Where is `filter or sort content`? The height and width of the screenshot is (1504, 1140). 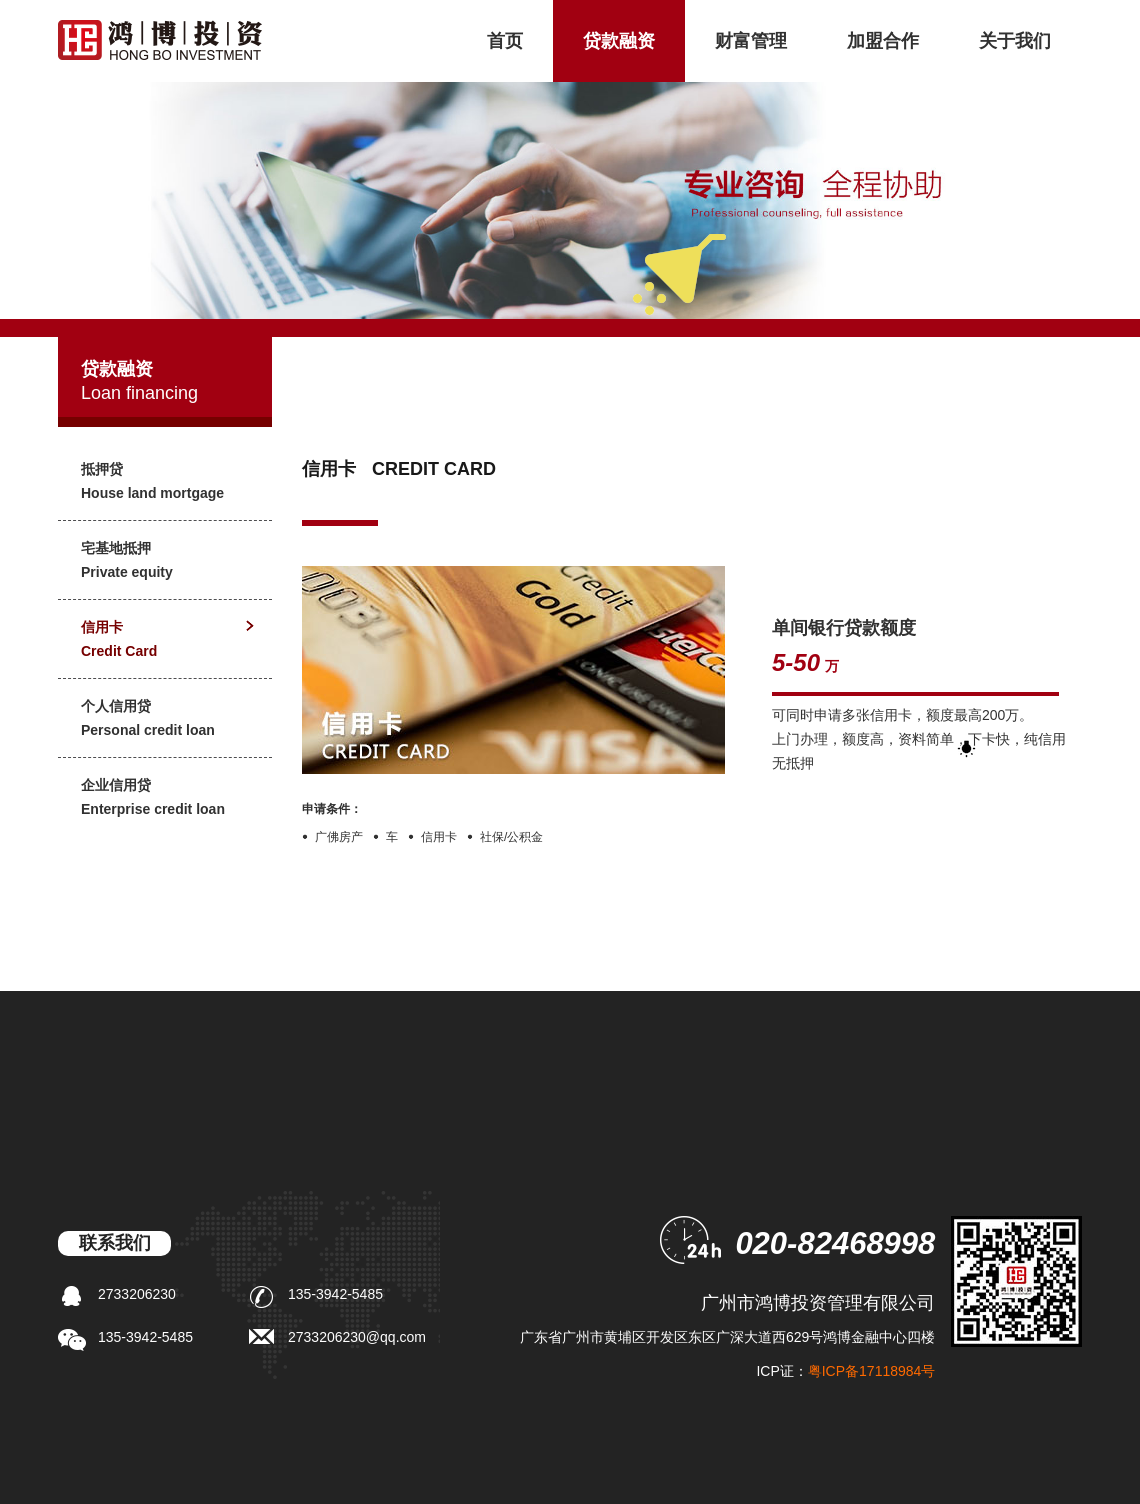
filter or sort content is located at coordinates (678, 270).